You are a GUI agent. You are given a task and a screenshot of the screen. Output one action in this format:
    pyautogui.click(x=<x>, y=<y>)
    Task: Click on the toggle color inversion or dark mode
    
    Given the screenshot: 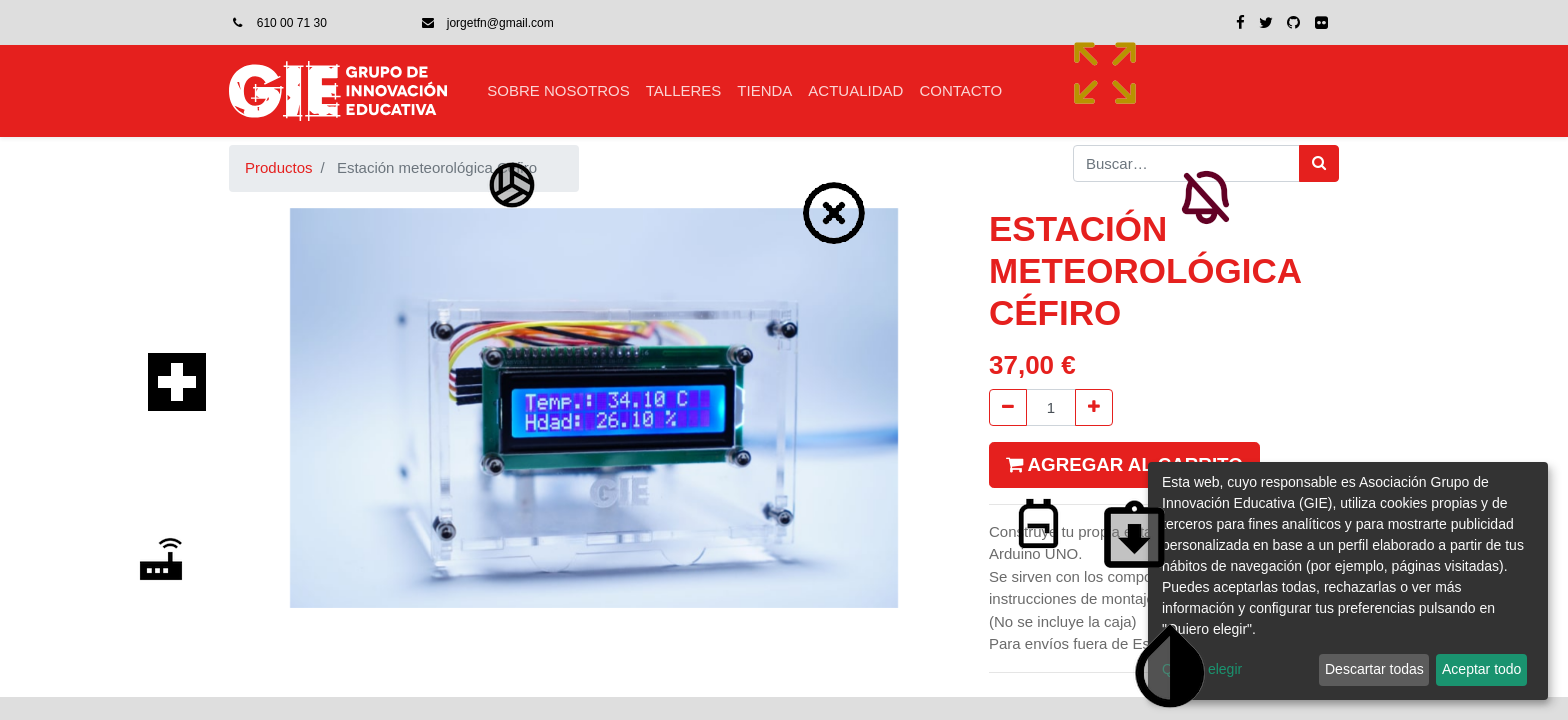 What is the action you would take?
    pyautogui.click(x=1170, y=666)
    